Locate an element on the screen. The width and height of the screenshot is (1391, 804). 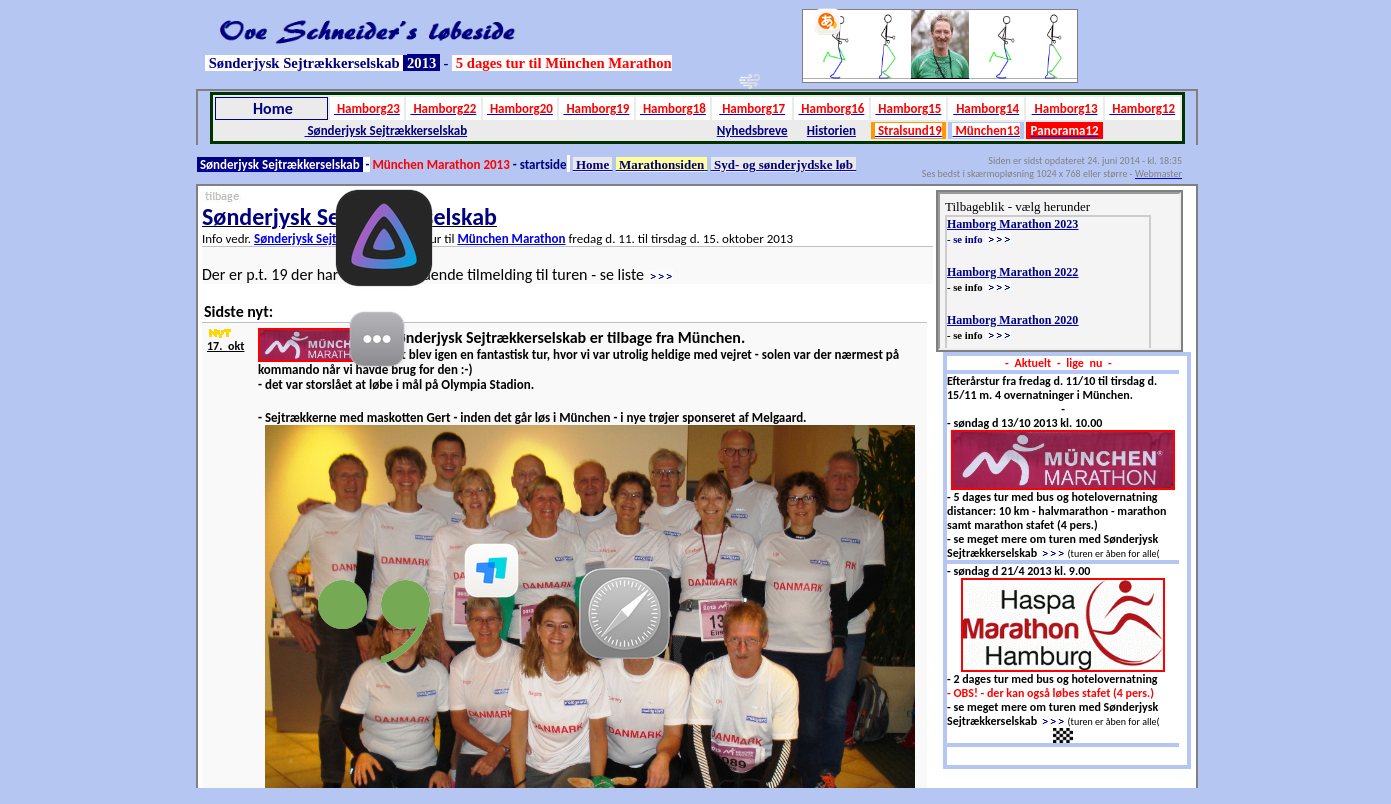
indicates windy weather conditions is located at coordinates (749, 81).